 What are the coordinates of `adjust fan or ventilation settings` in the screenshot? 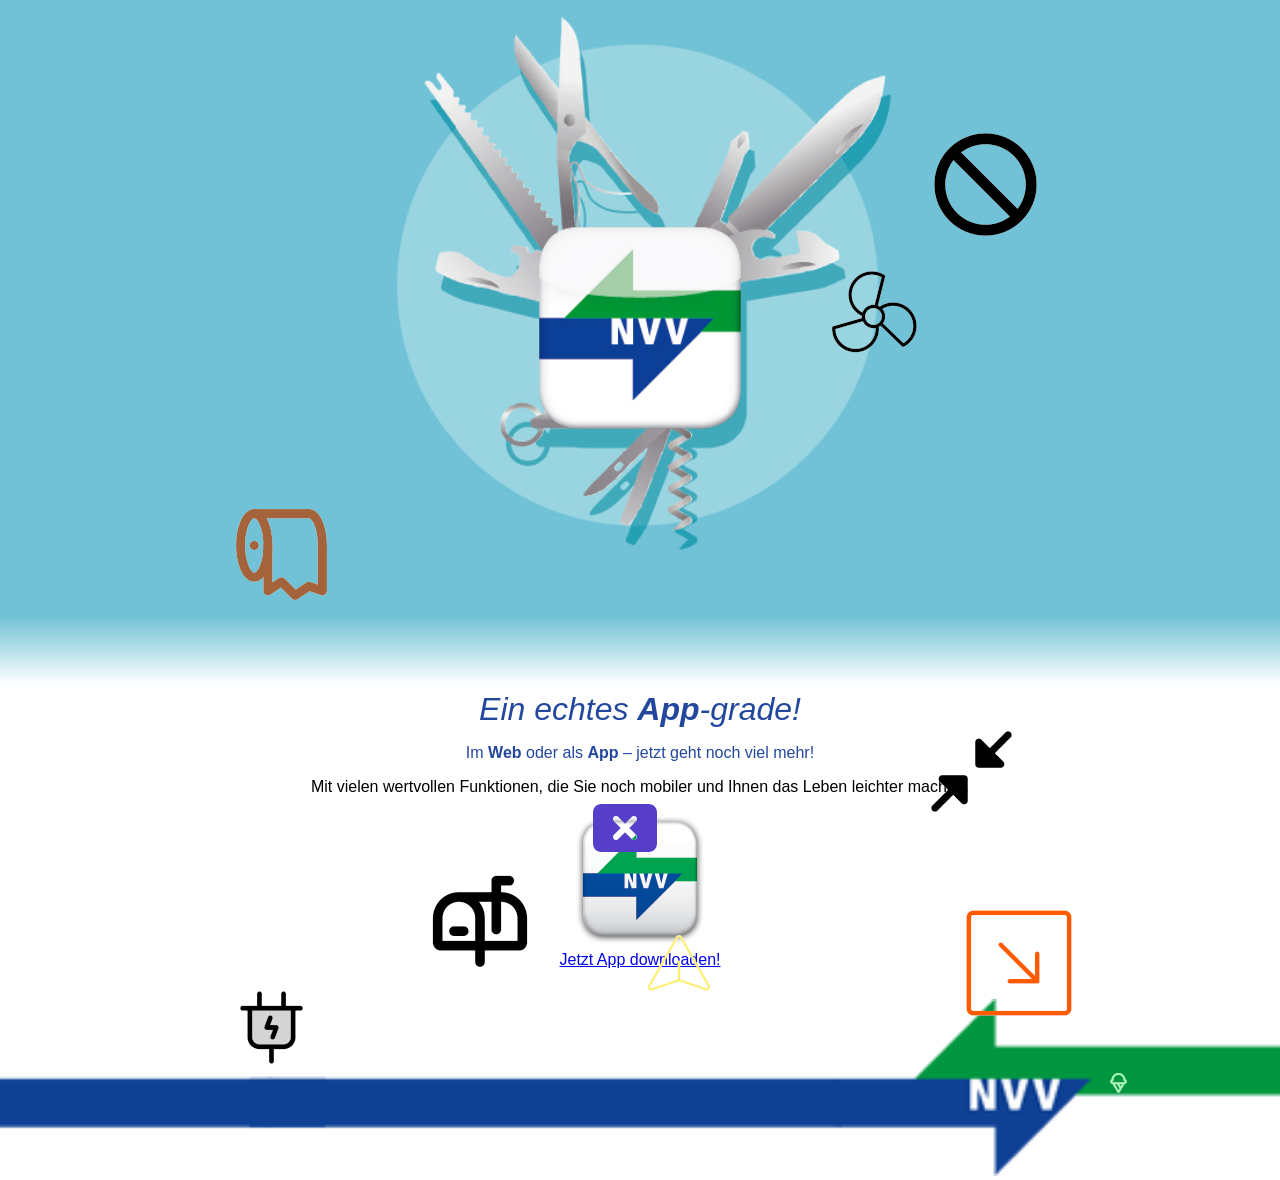 It's located at (873, 316).